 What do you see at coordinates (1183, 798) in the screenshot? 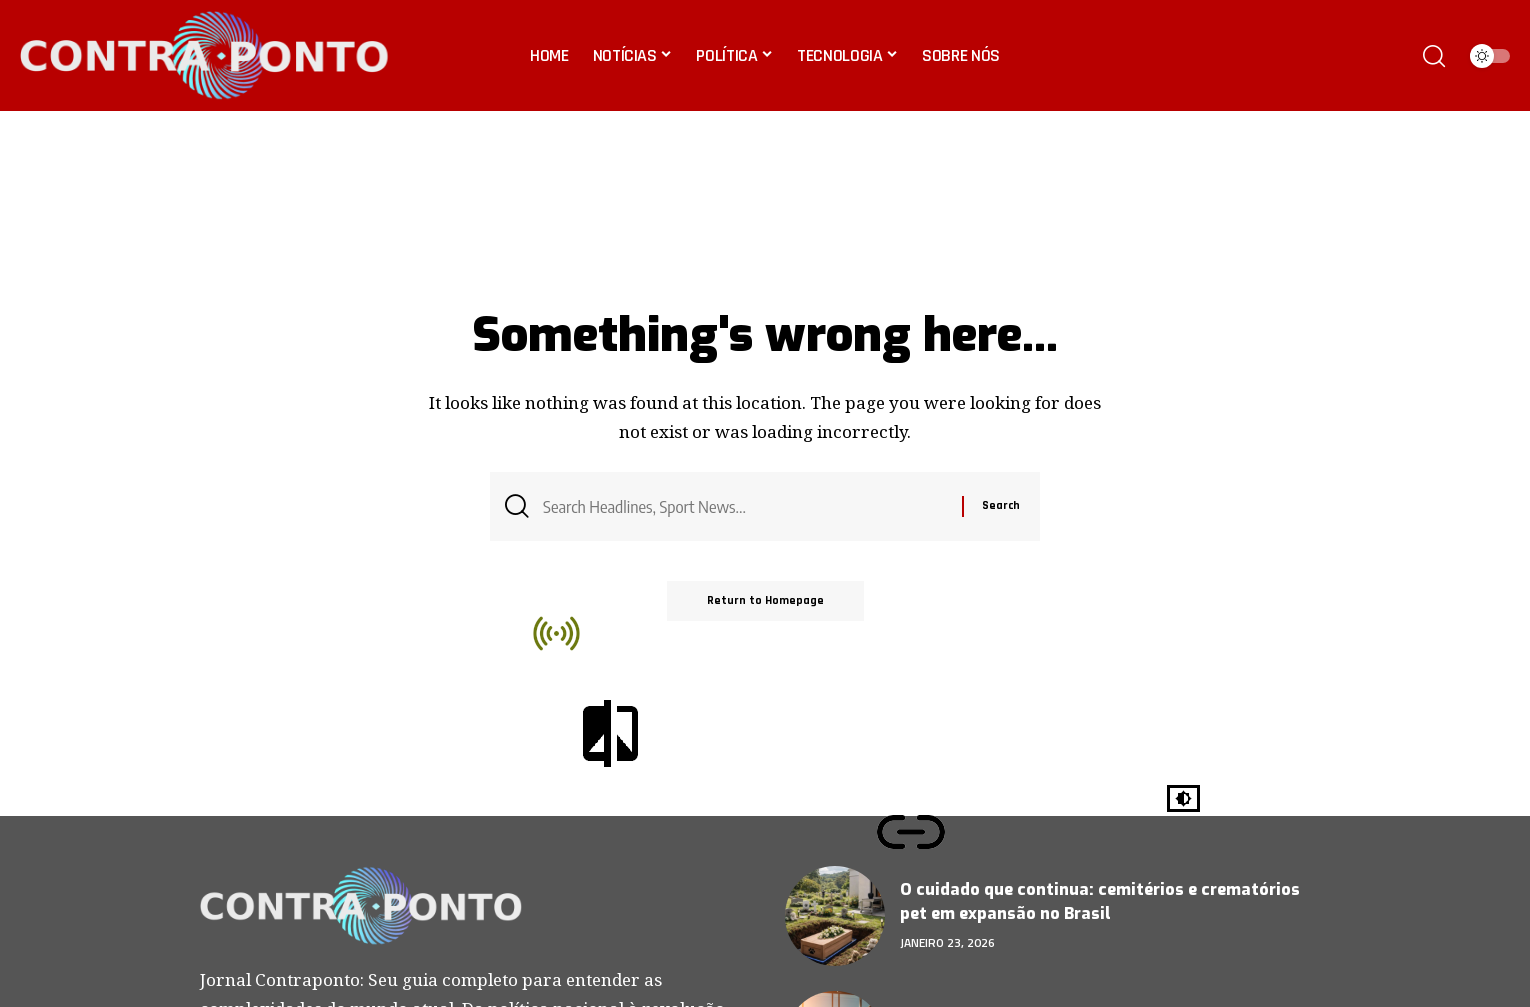
I see `adjust display brightness settings` at bounding box center [1183, 798].